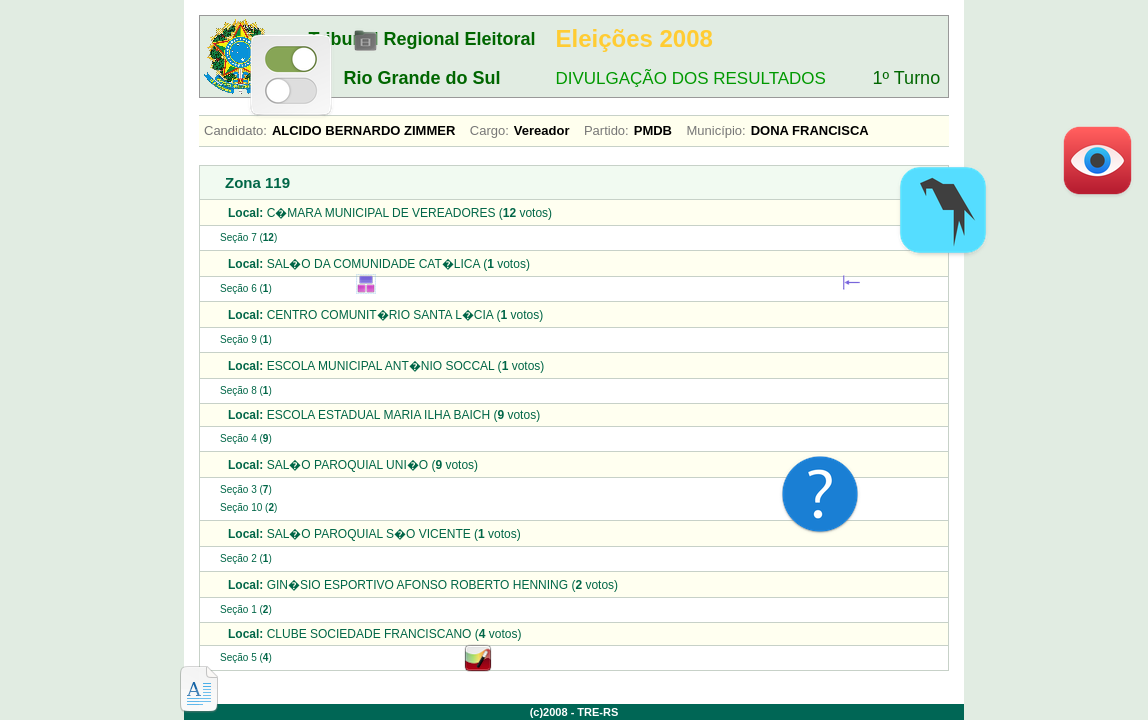 The height and width of the screenshot is (720, 1148). Describe the element at coordinates (1097, 160) in the screenshot. I see `open aegisub subtitle editor` at that location.